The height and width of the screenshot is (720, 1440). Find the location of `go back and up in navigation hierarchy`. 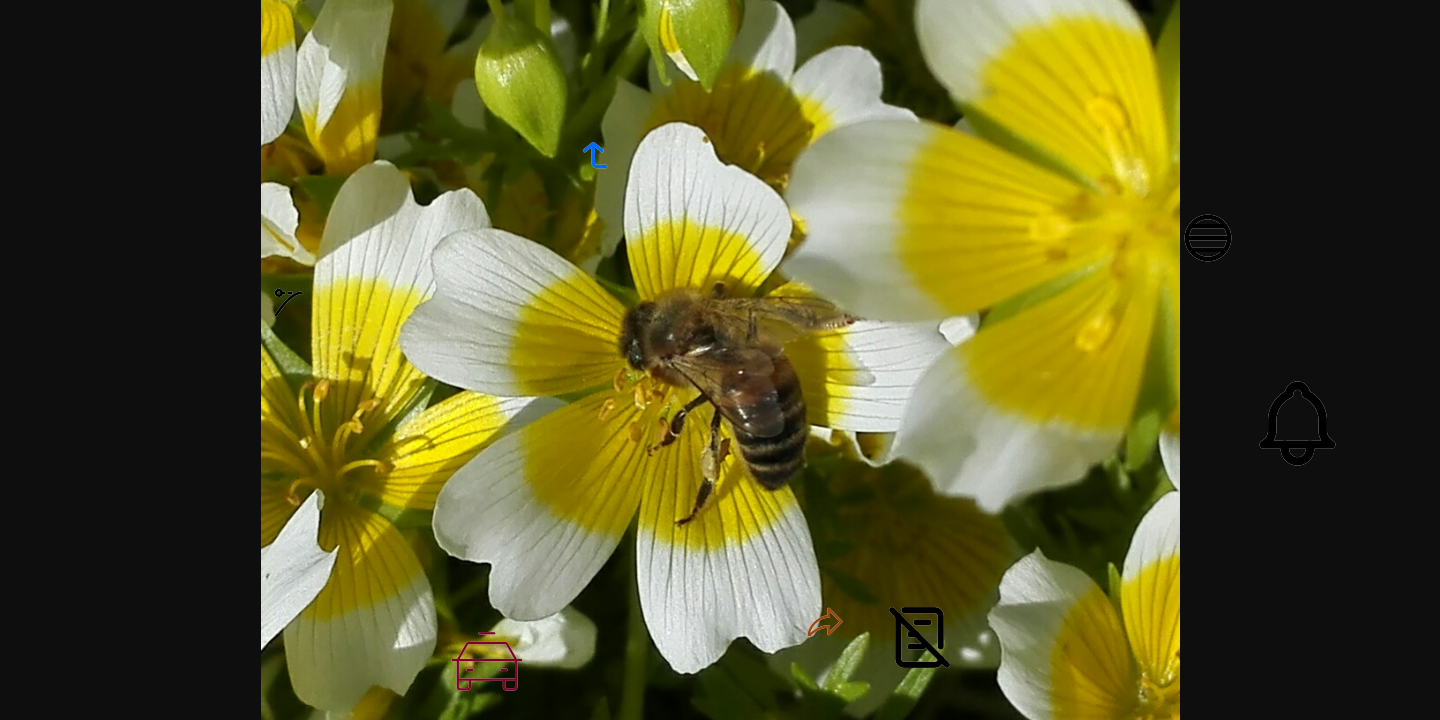

go back and up in navigation hierarchy is located at coordinates (595, 156).